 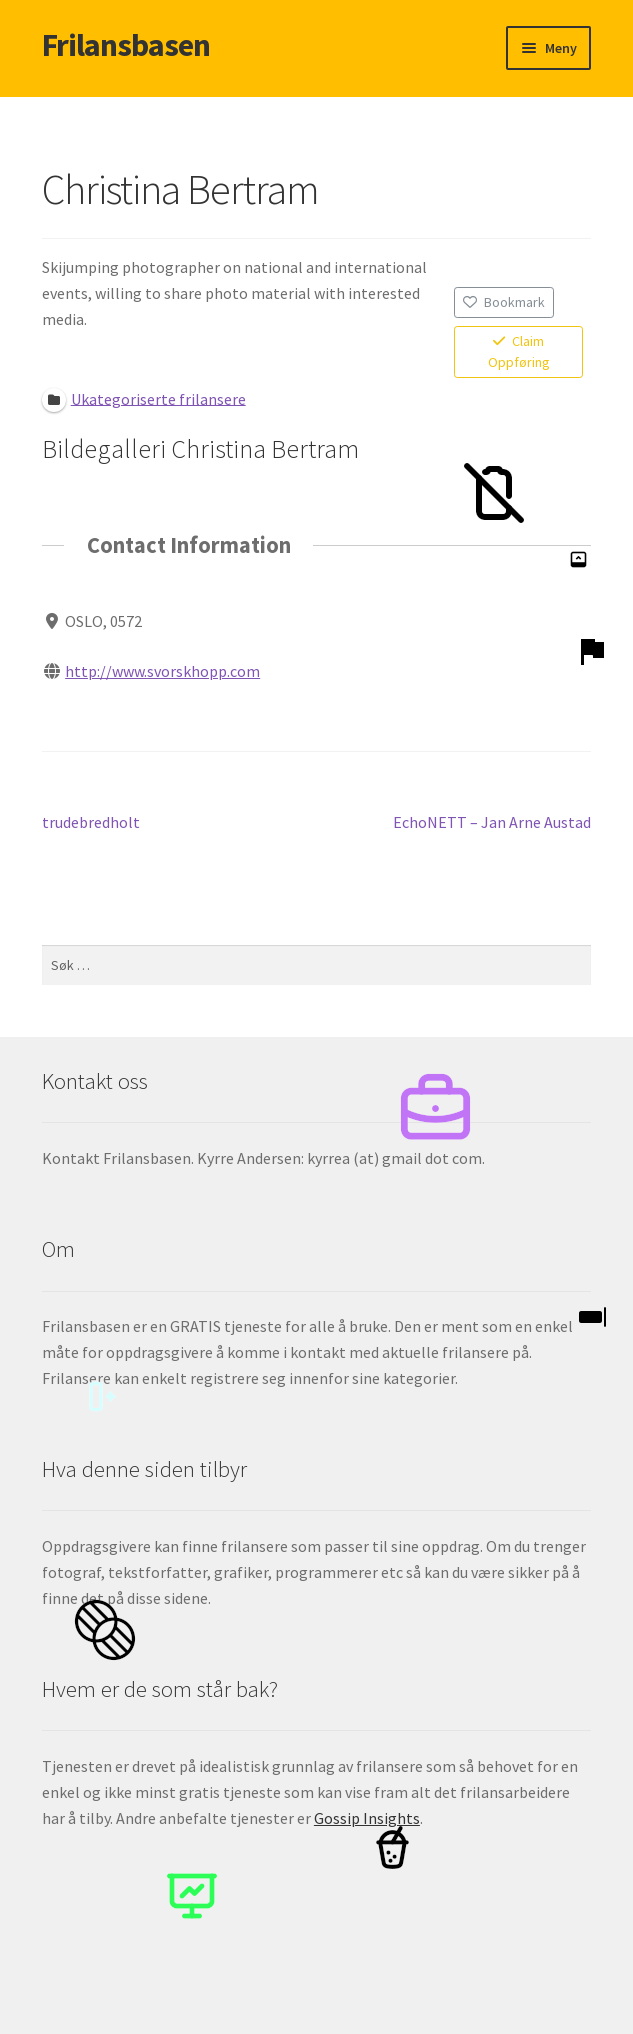 What do you see at coordinates (593, 1317) in the screenshot?
I see `align content to the right` at bounding box center [593, 1317].